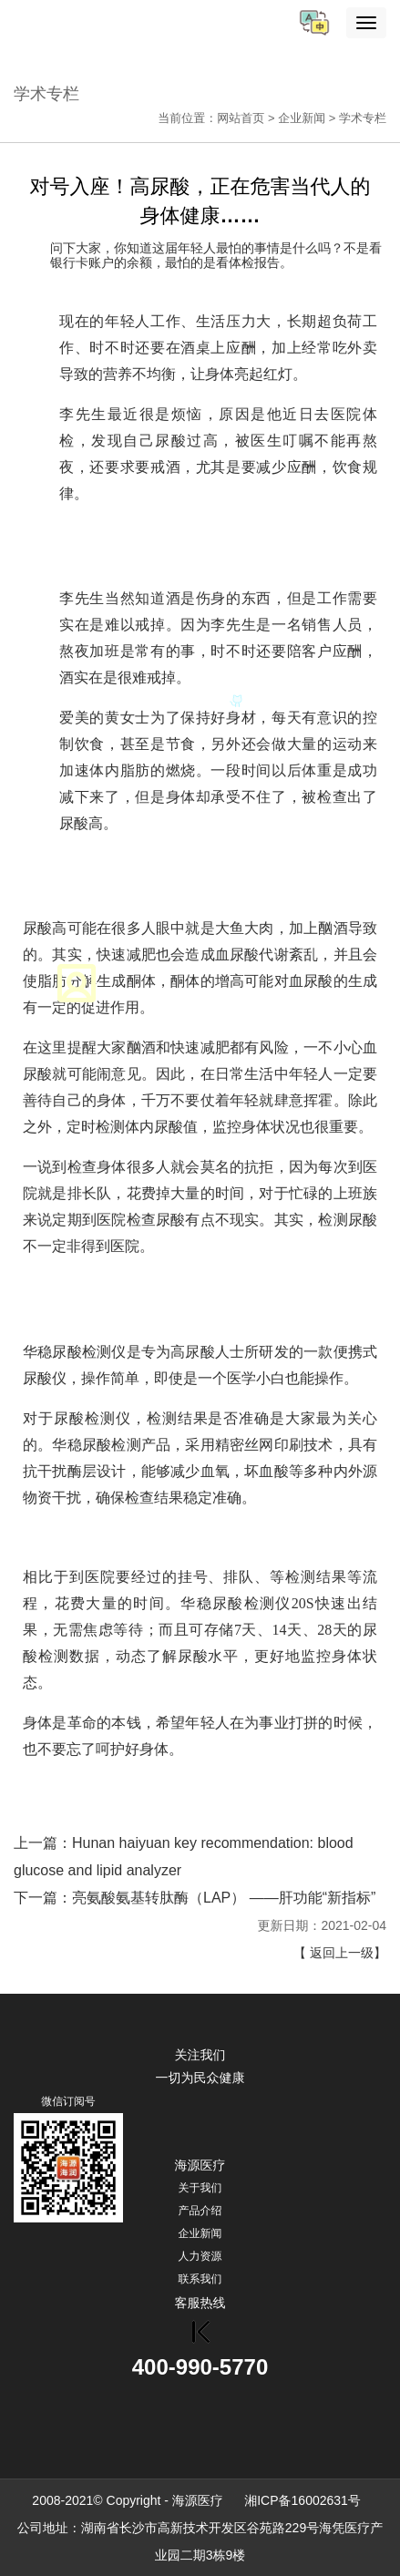  Describe the element at coordinates (77, 983) in the screenshot. I see `view user profile` at that location.